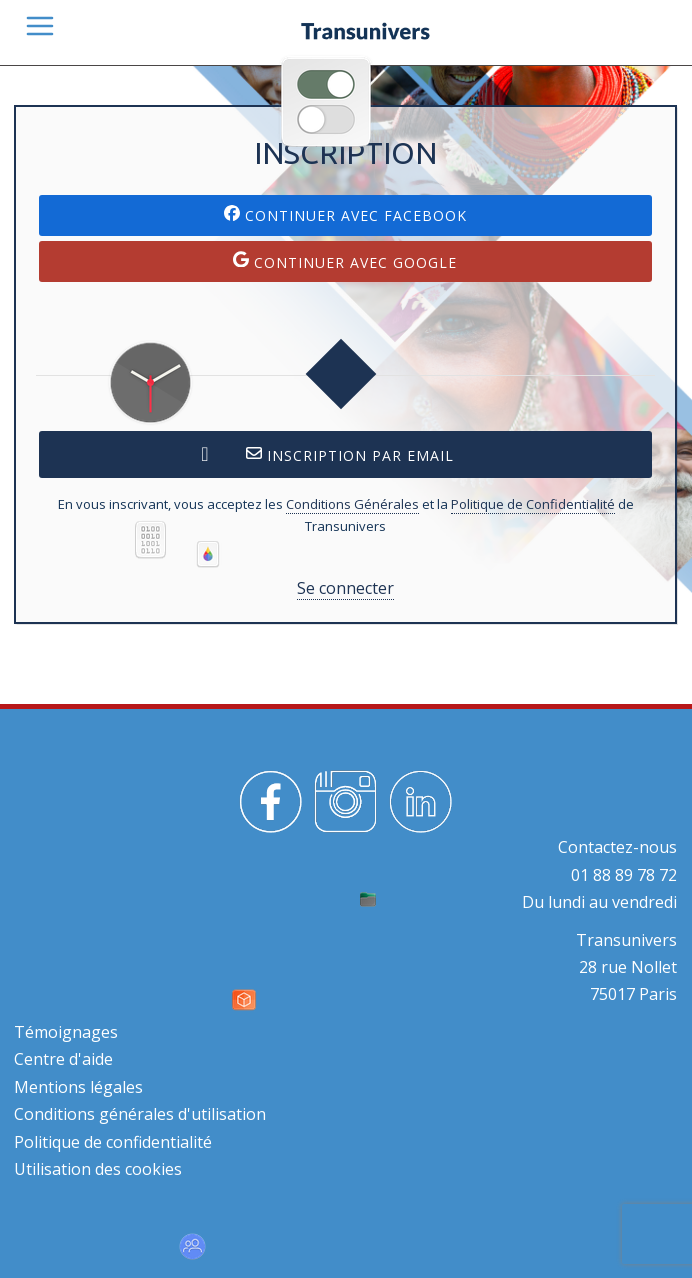 Image resolution: width=692 pixels, height=1278 pixels. Describe the element at coordinates (150, 539) in the screenshot. I see `indicates a binary or executable file type` at that location.